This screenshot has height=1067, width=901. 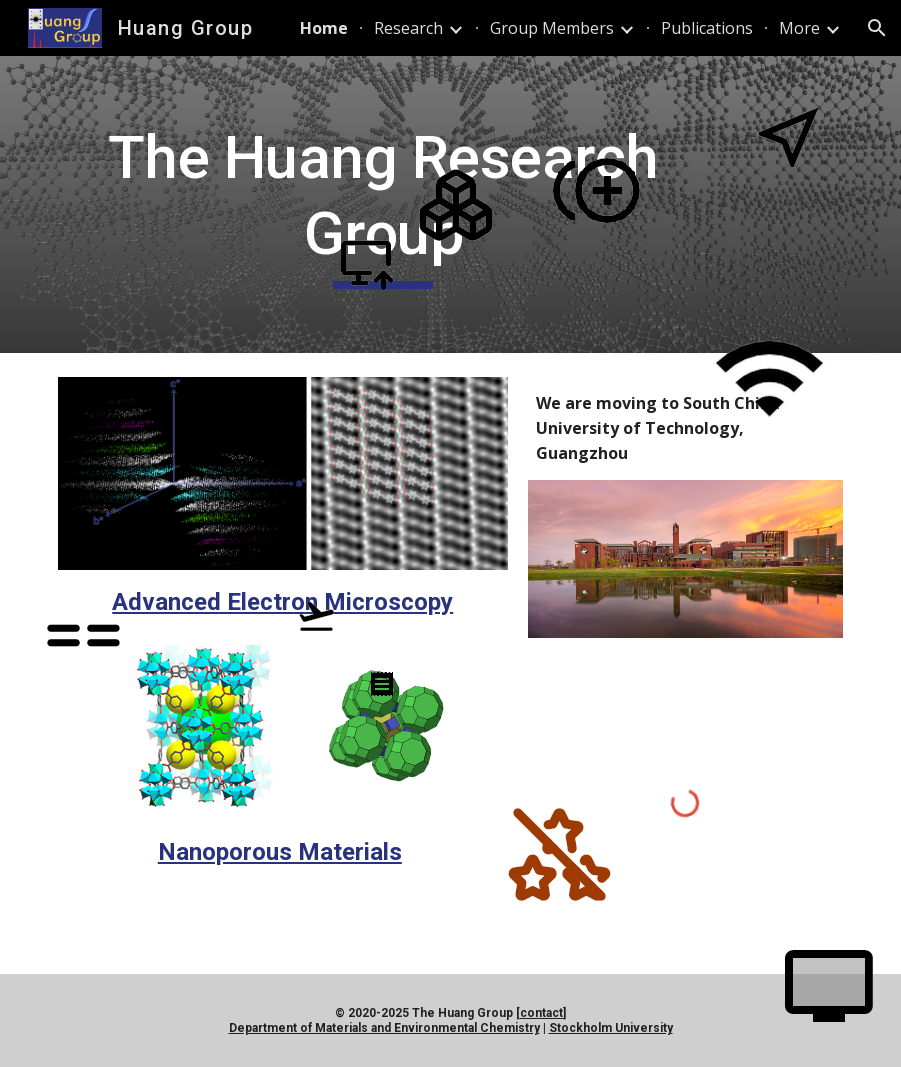 What do you see at coordinates (559, 854) in the screenshot?
I see `disable star ratings or reviews` at bounding box center [559, 854].